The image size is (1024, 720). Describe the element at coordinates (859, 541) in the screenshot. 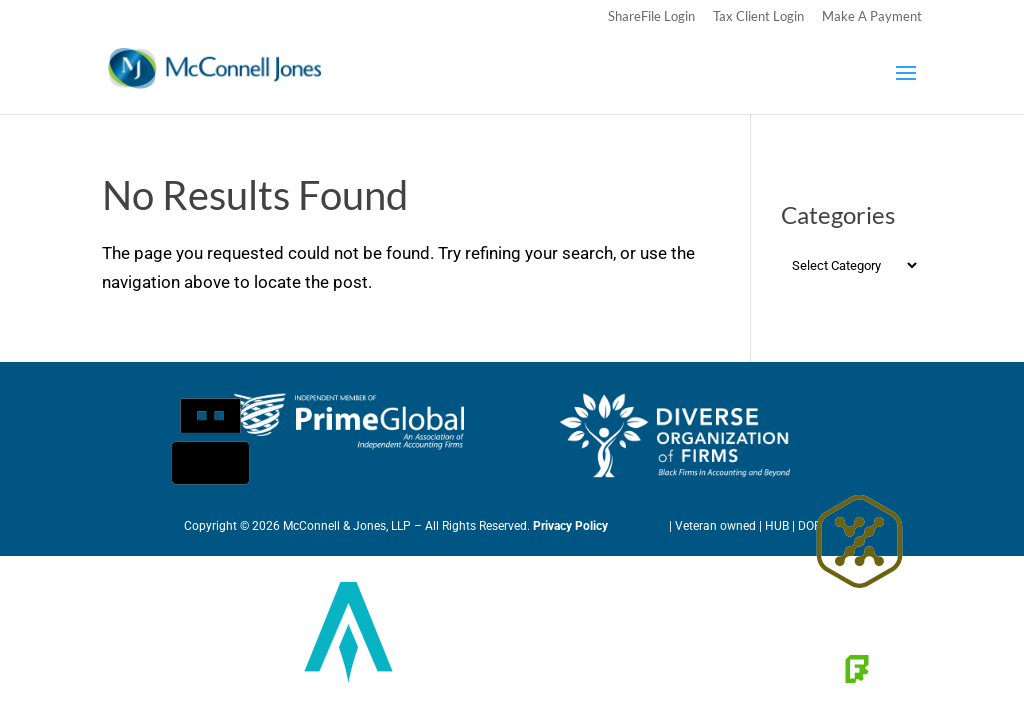

I see `open localxpose tunnel service` at that location.